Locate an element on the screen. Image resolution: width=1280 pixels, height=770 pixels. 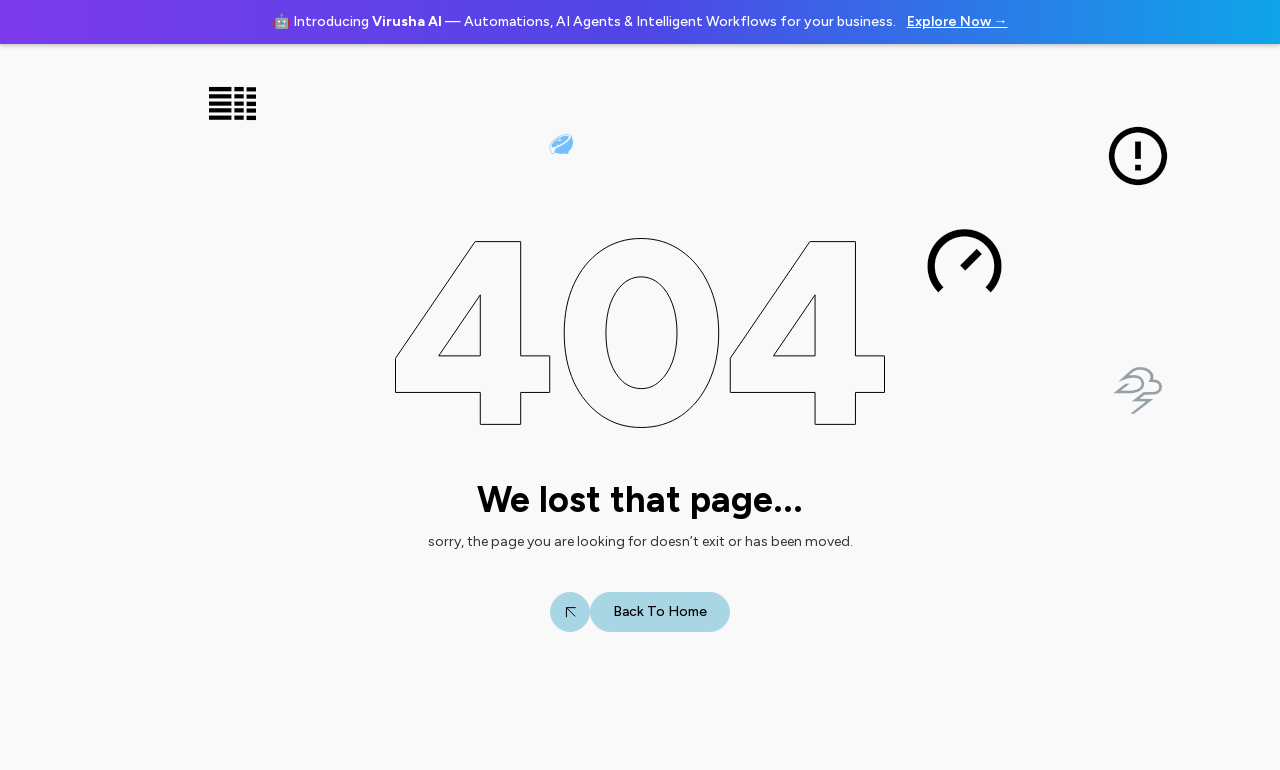
open the Fresh framework website or documentation is located at coordinates (561, 144).